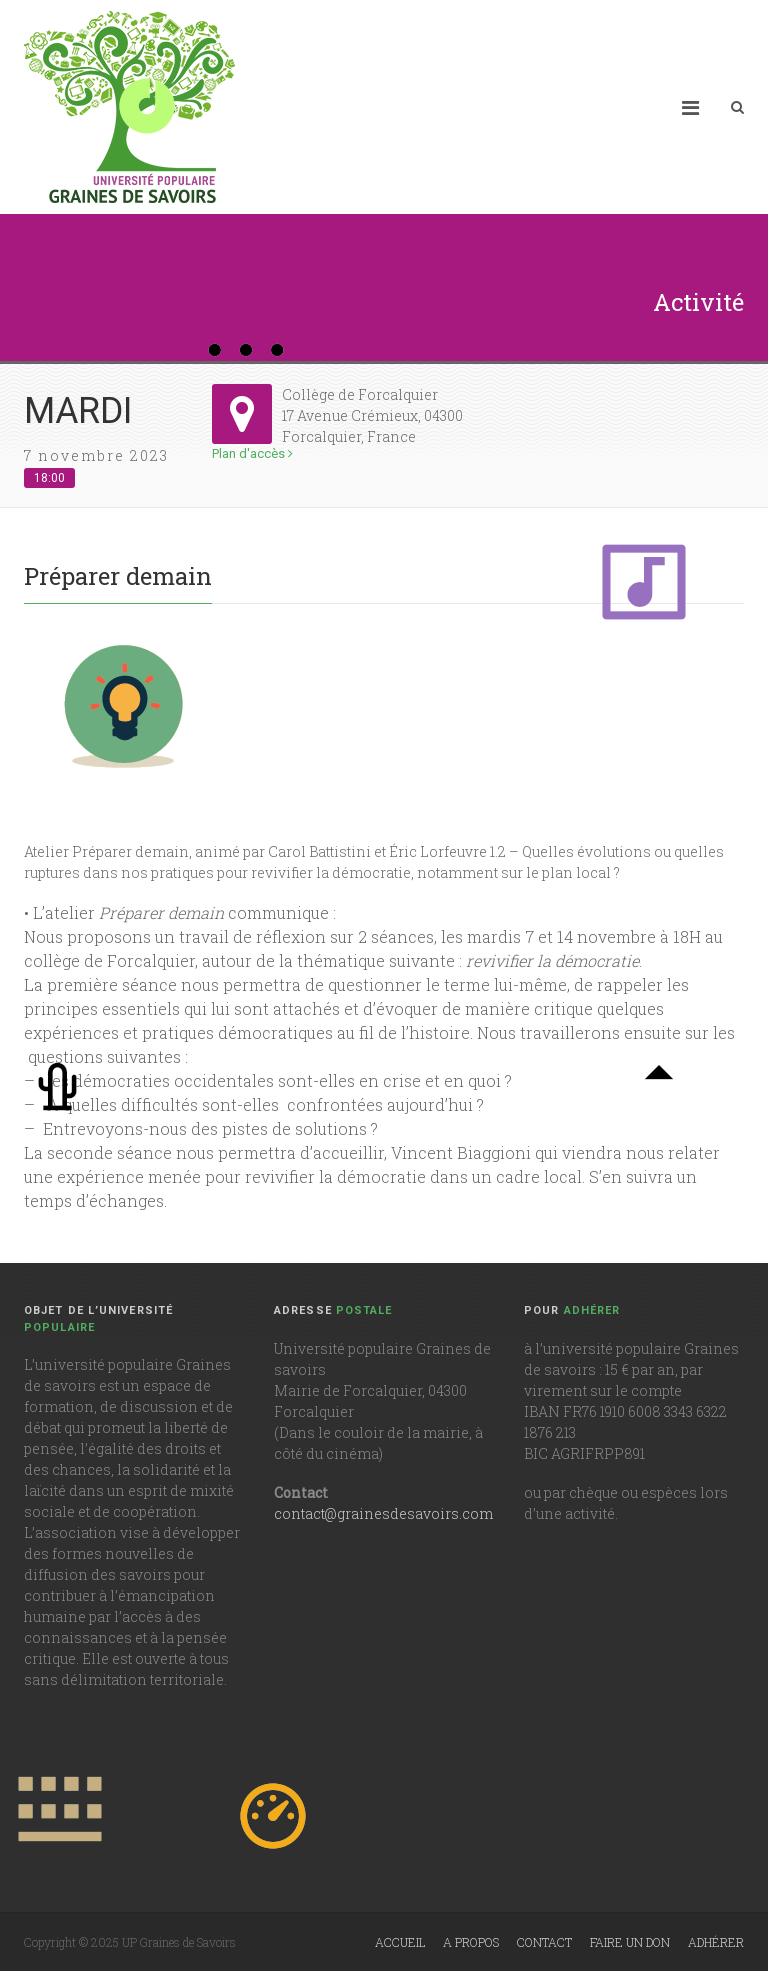  I want to click on access the dashboard, so click(273, 1816).